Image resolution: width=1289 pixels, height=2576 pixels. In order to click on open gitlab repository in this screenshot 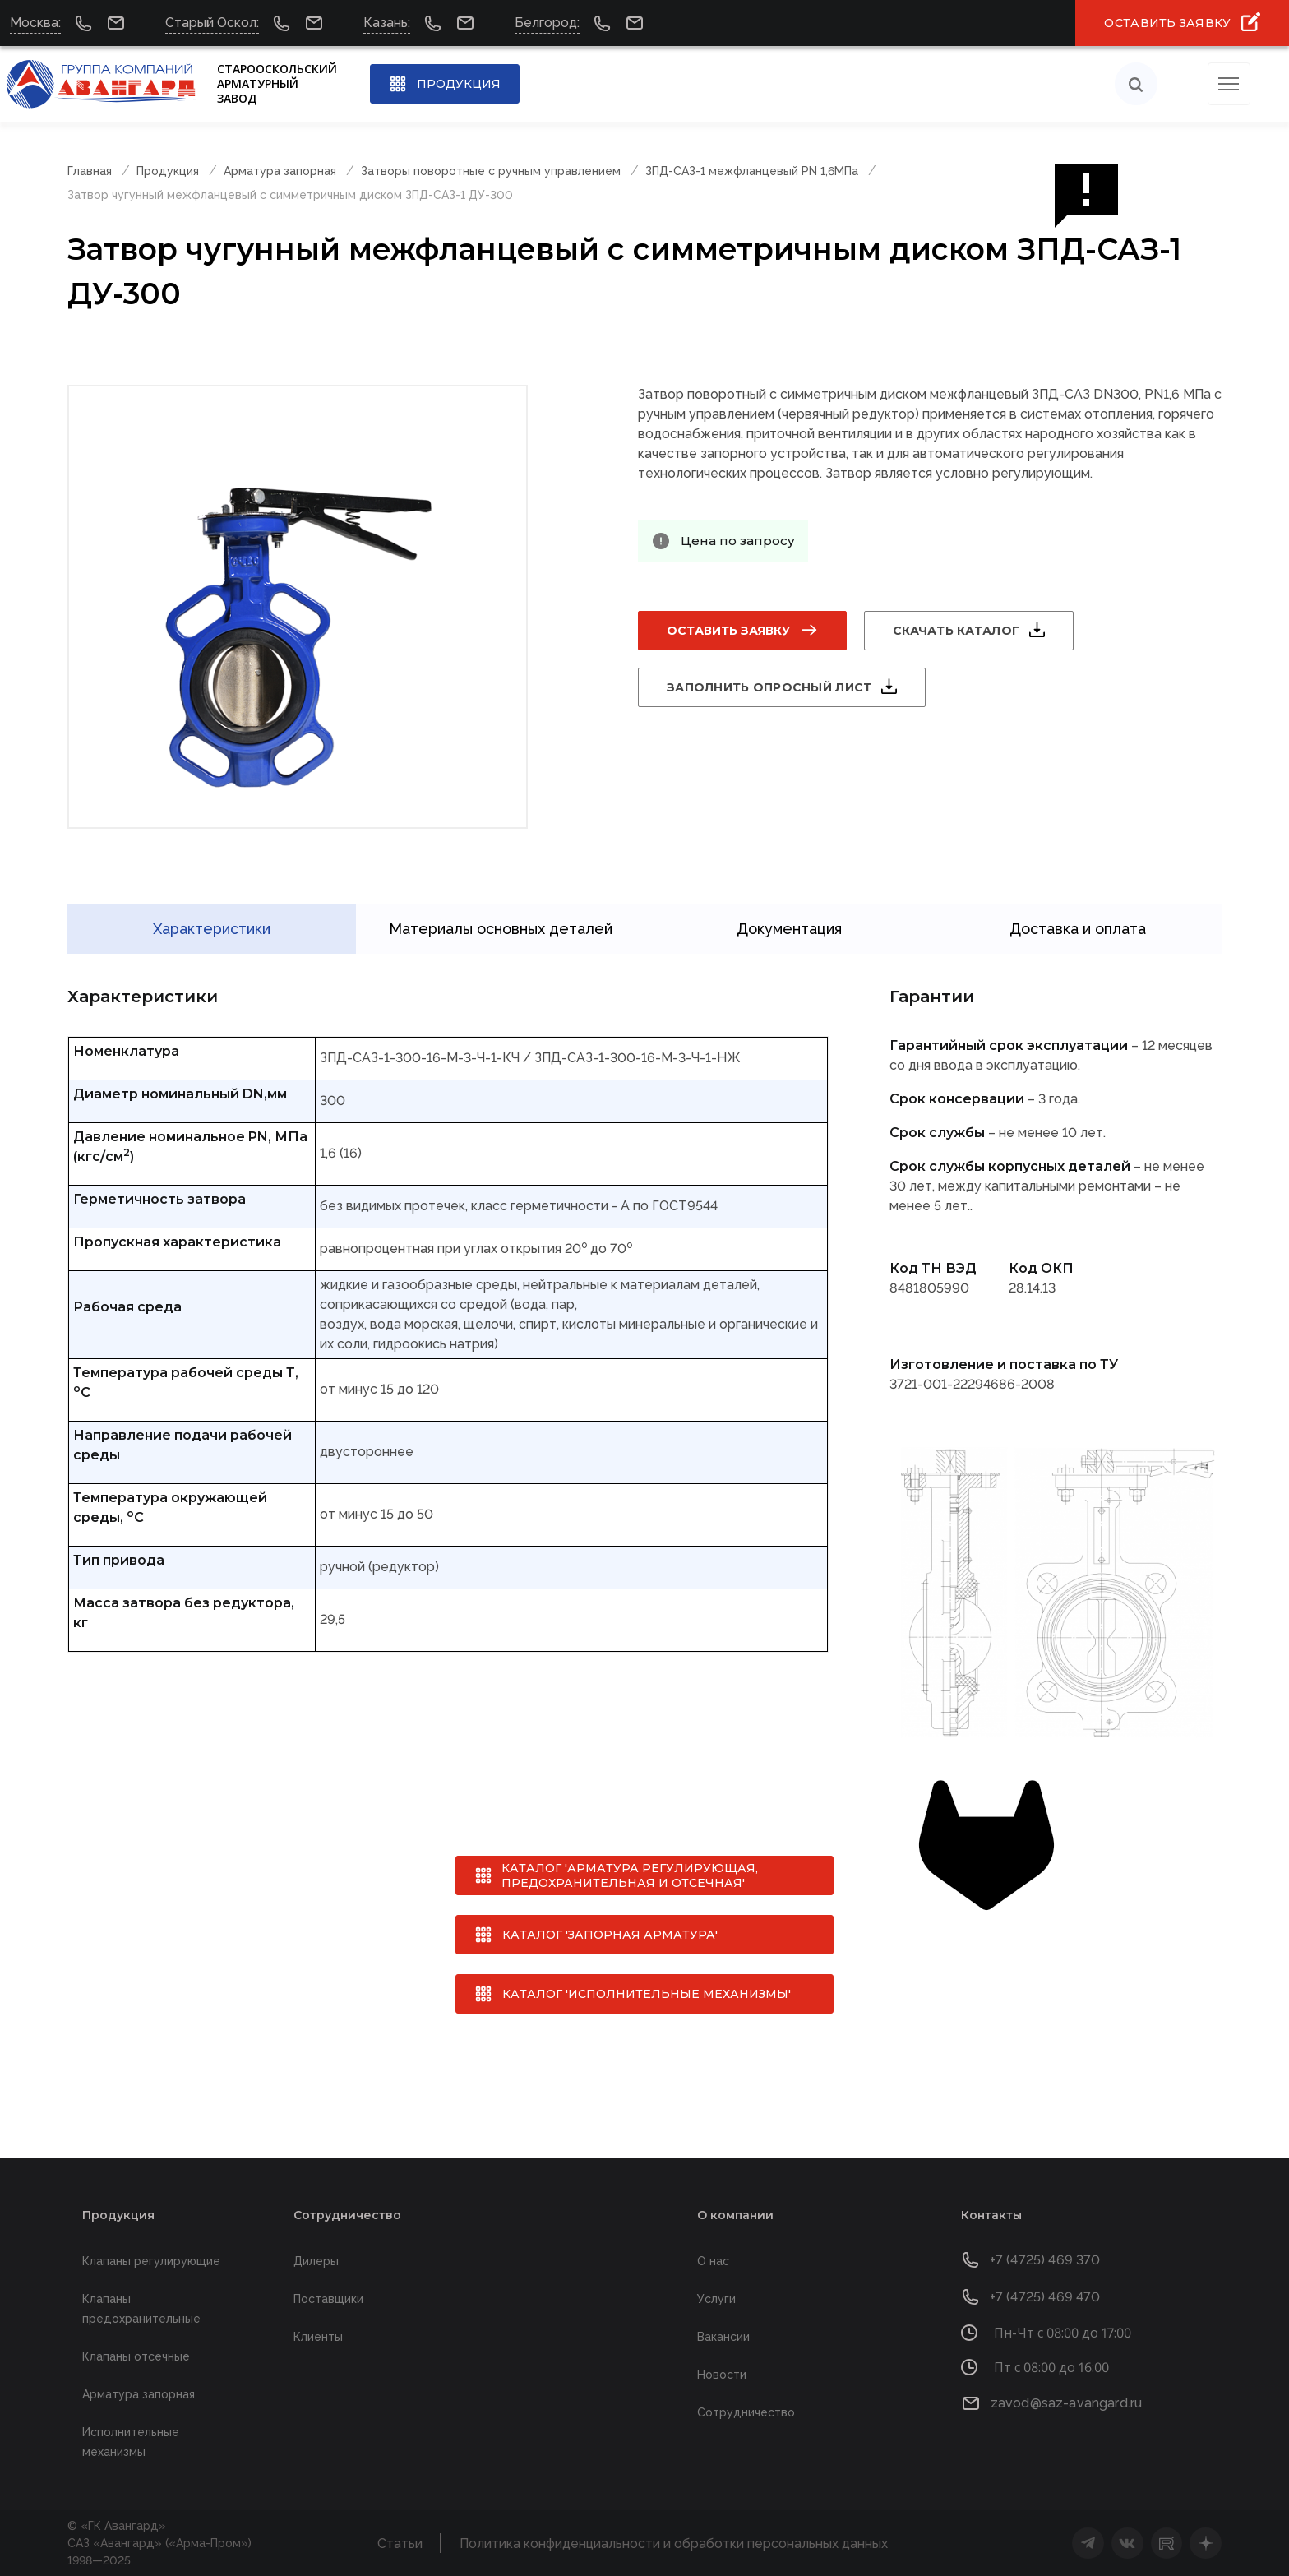, I will do `click(986, 1843)`.